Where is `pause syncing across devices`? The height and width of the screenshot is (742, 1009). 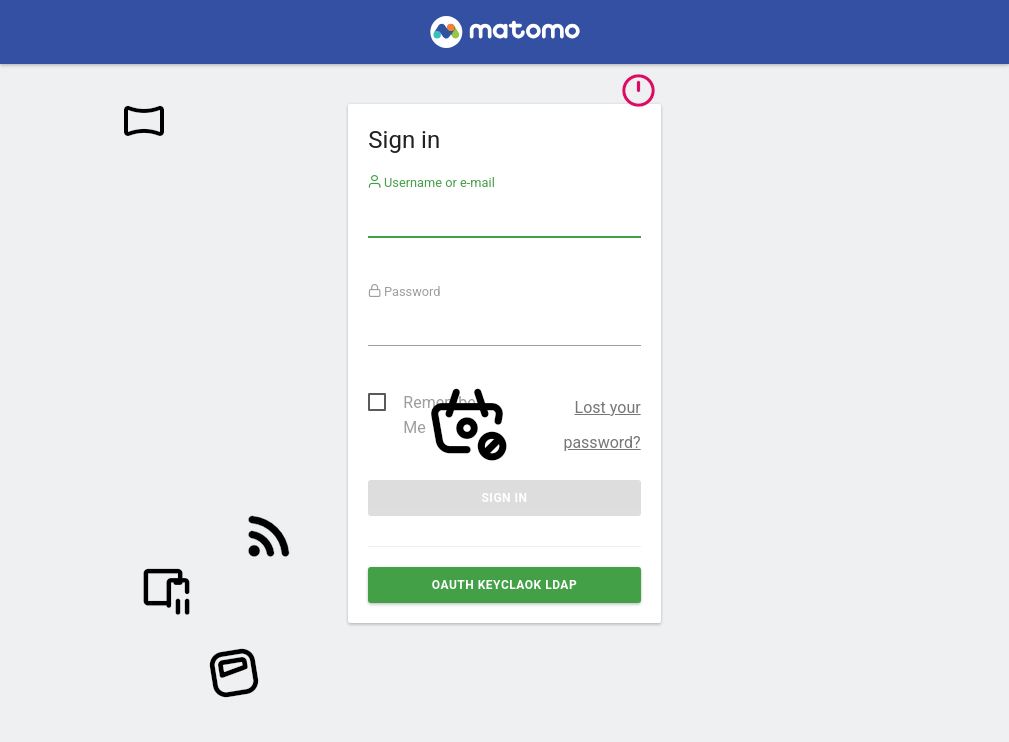 pause syncing across devices is located at coordinates (166, 589).